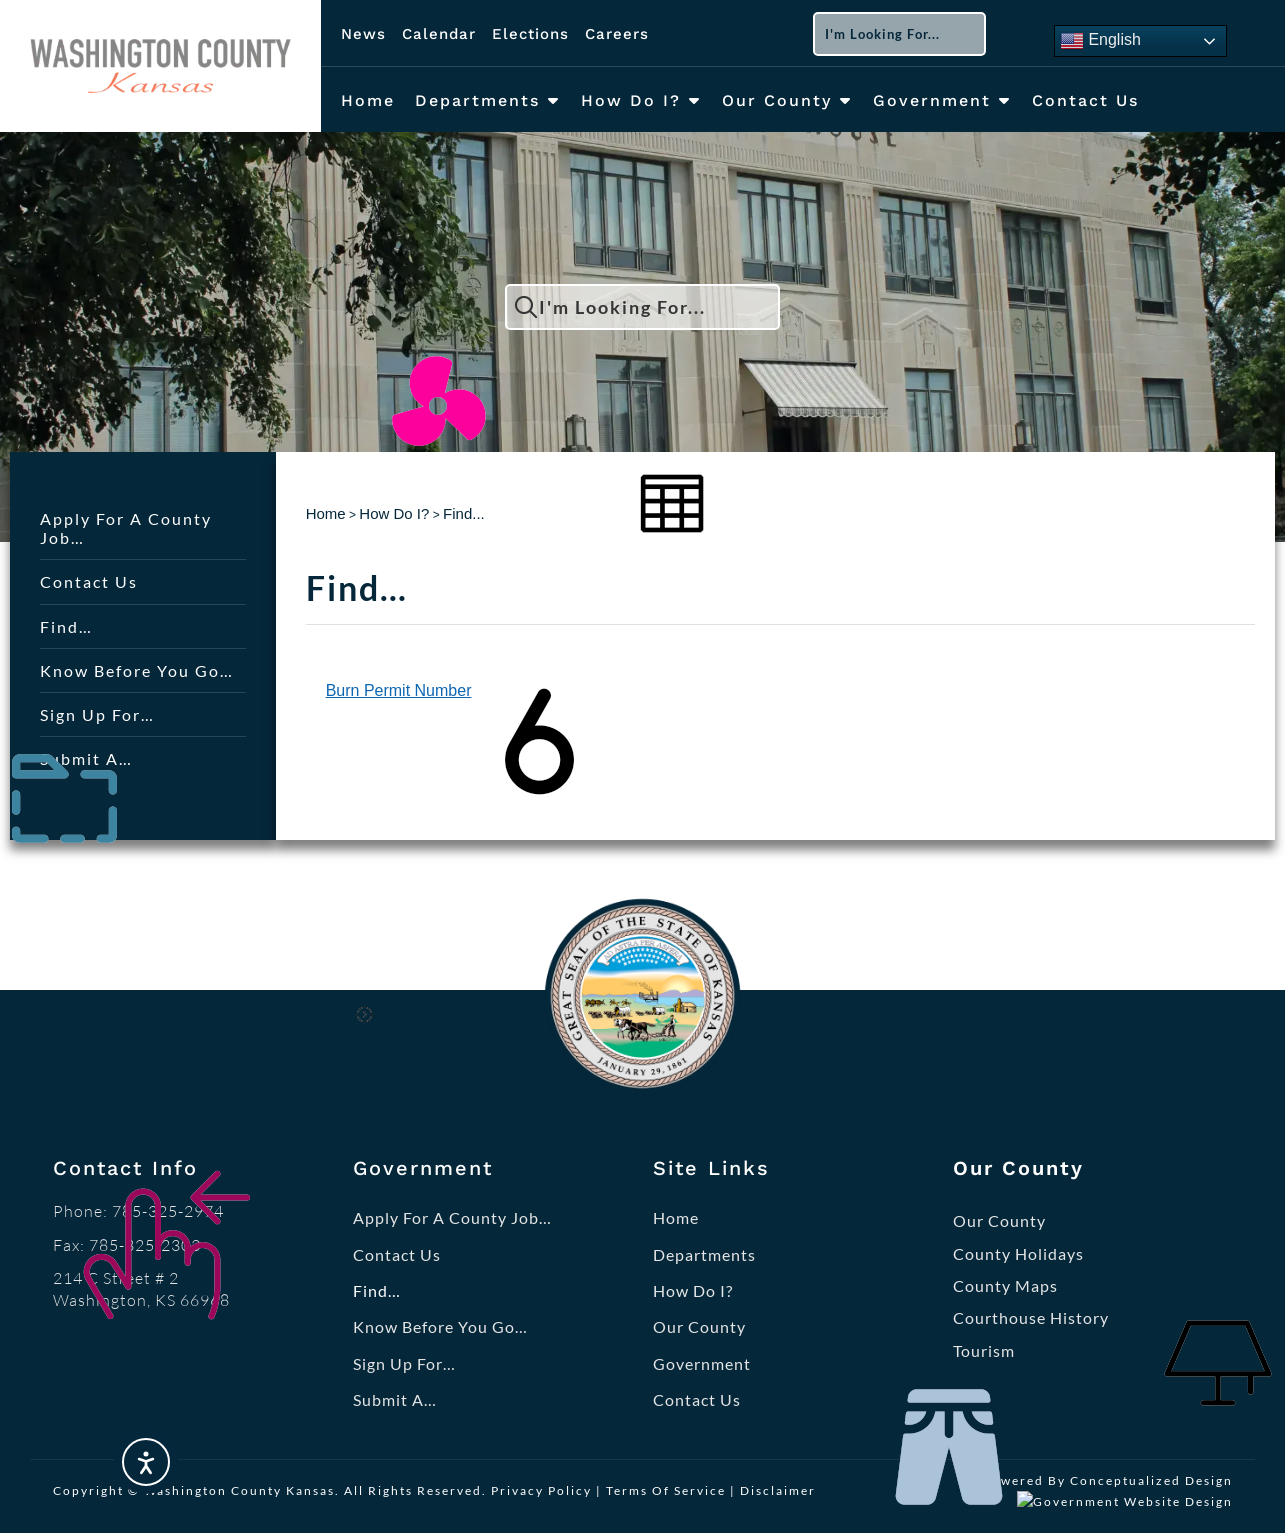 This screenshot has height=1533, width=1285. Describe the element at coordinates (364, 1014) in the screenshot. I see `go to next item or step` at that location.